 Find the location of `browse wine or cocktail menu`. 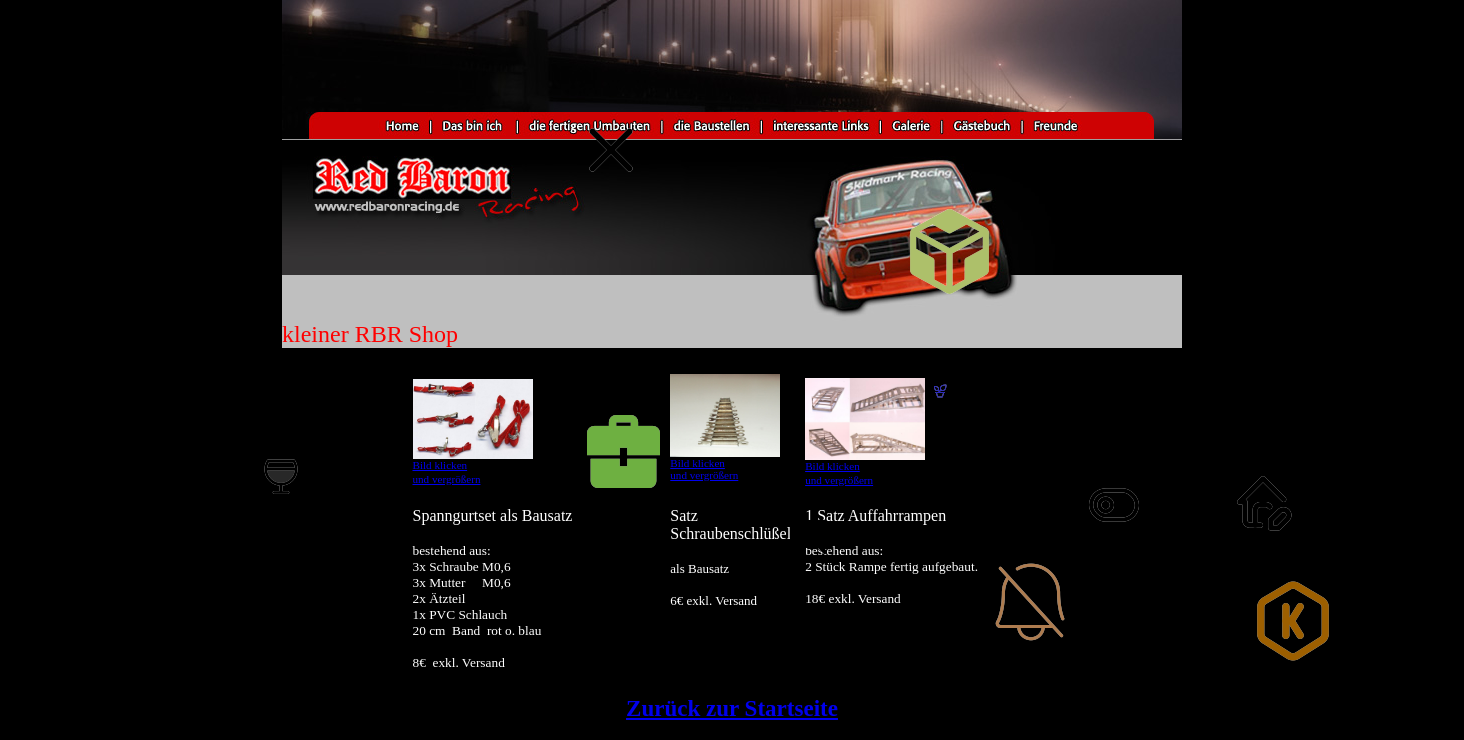

browse wine or cocktail menu is located at coordinates (281, 476).